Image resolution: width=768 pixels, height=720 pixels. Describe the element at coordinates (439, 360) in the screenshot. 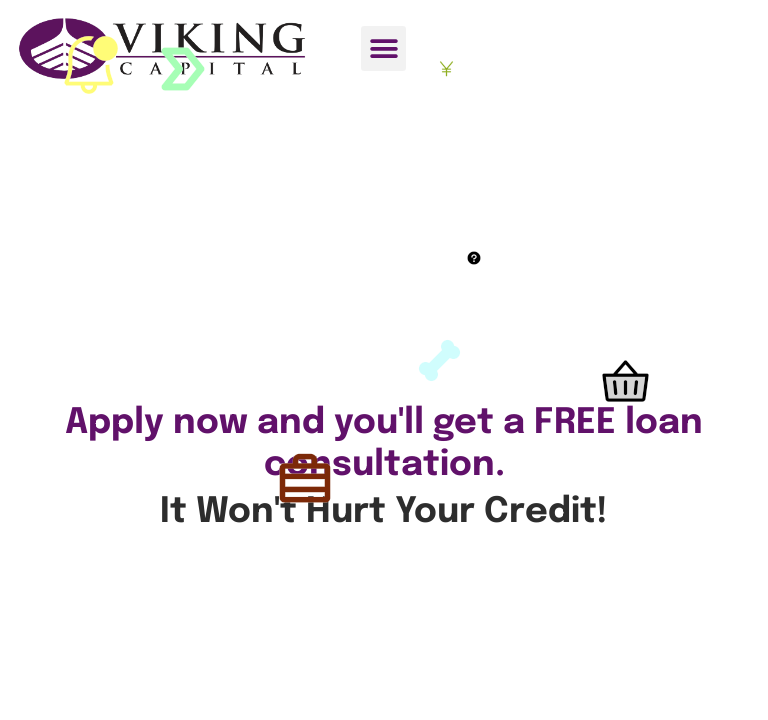

I see `access pet-related features or settings` at that location.